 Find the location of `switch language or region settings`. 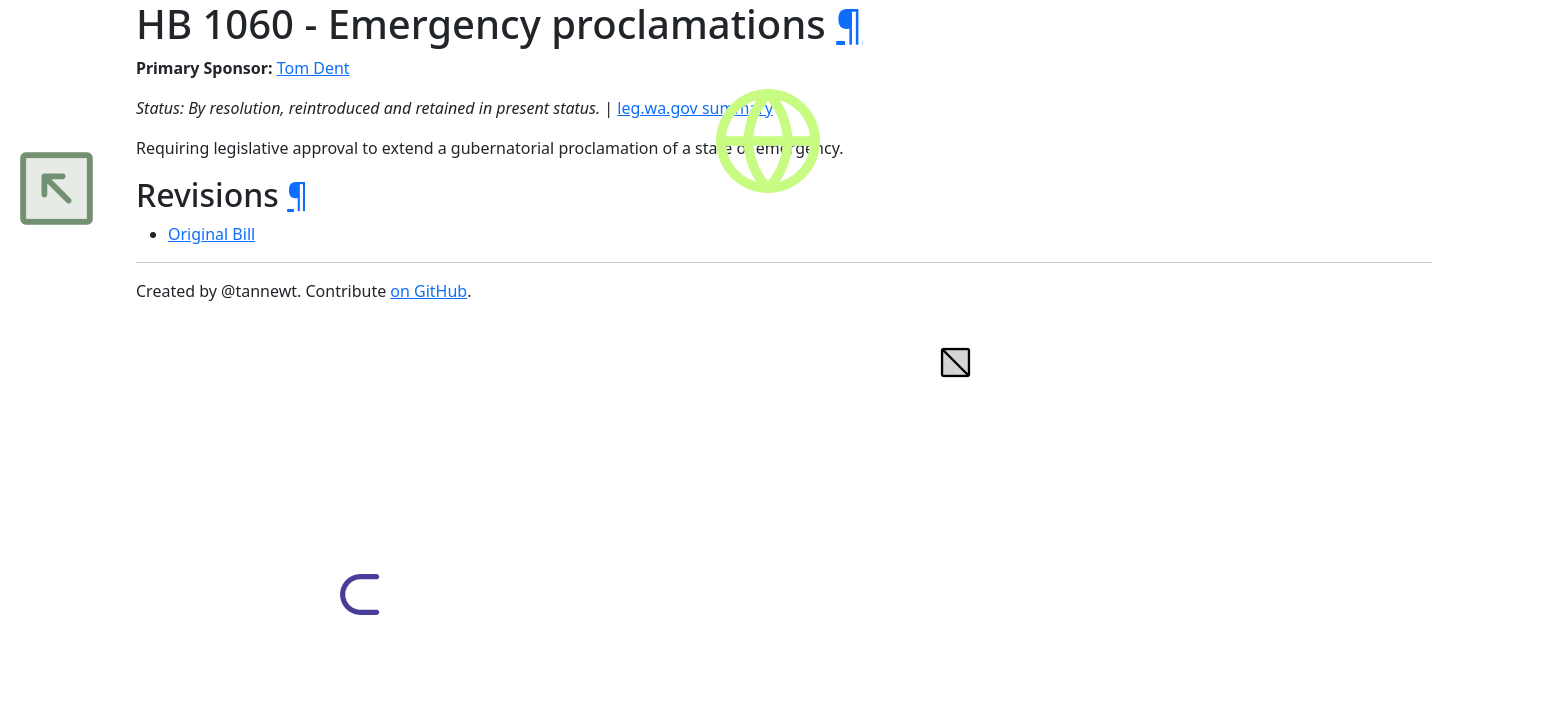

switch language or region settings is located at coordinates (768, 141).